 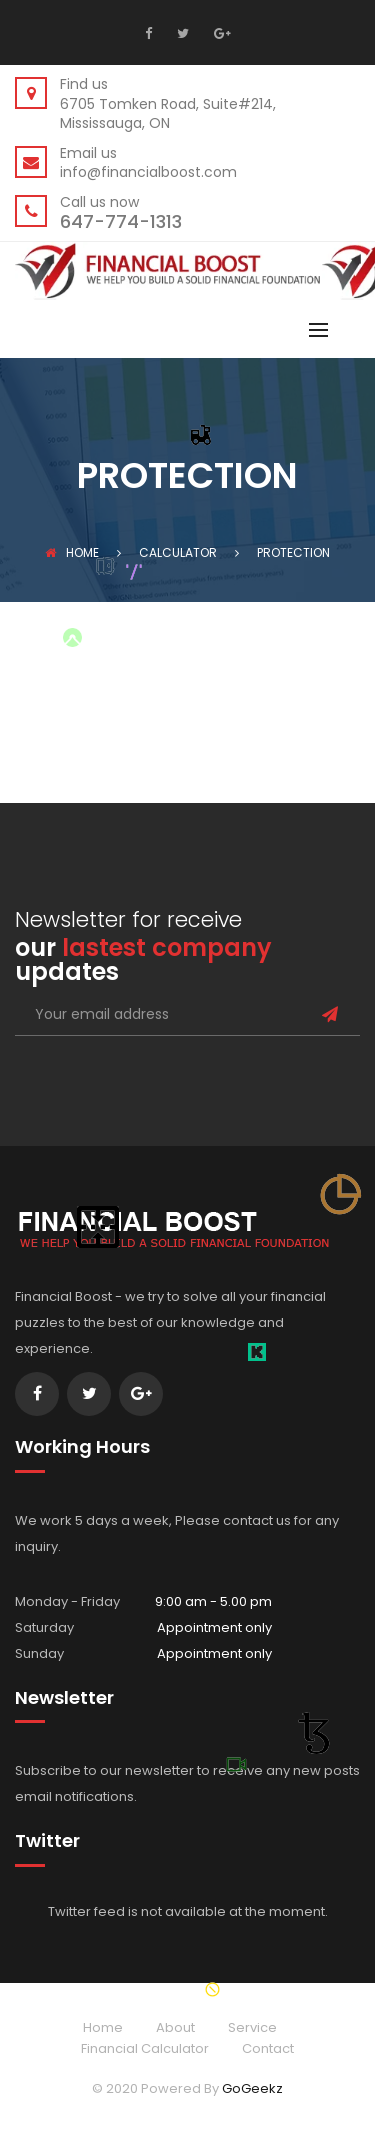 I want to click on view business analytics or statistics, so click(x=339, y=1195).